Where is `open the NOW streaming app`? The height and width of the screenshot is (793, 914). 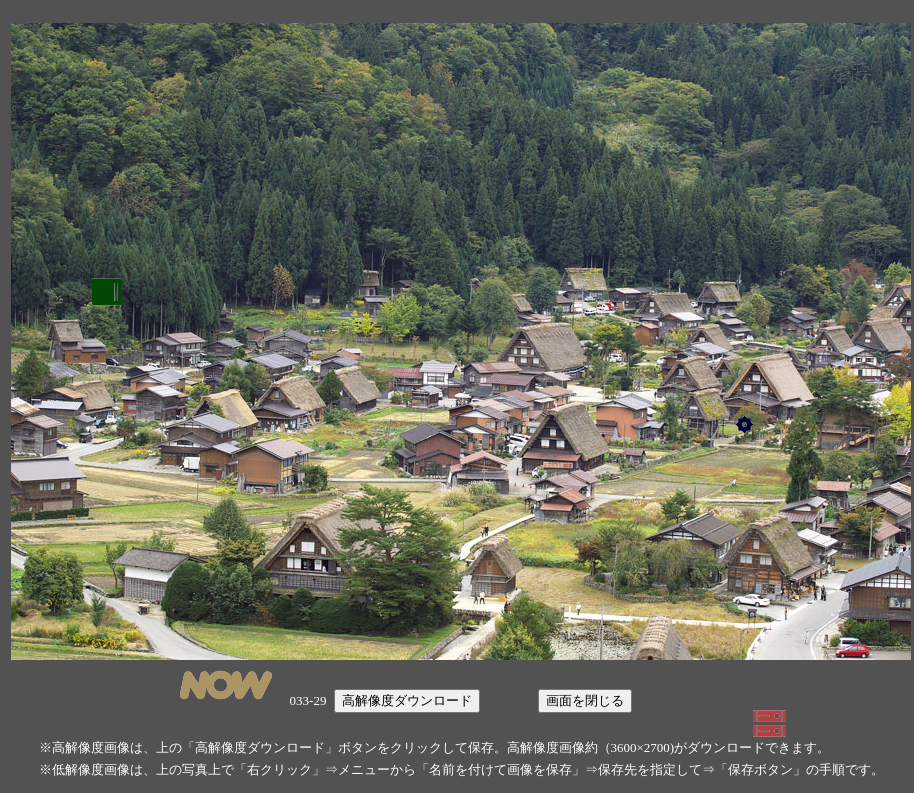 open the NOW streaming app is located at coordinates (226, 685).